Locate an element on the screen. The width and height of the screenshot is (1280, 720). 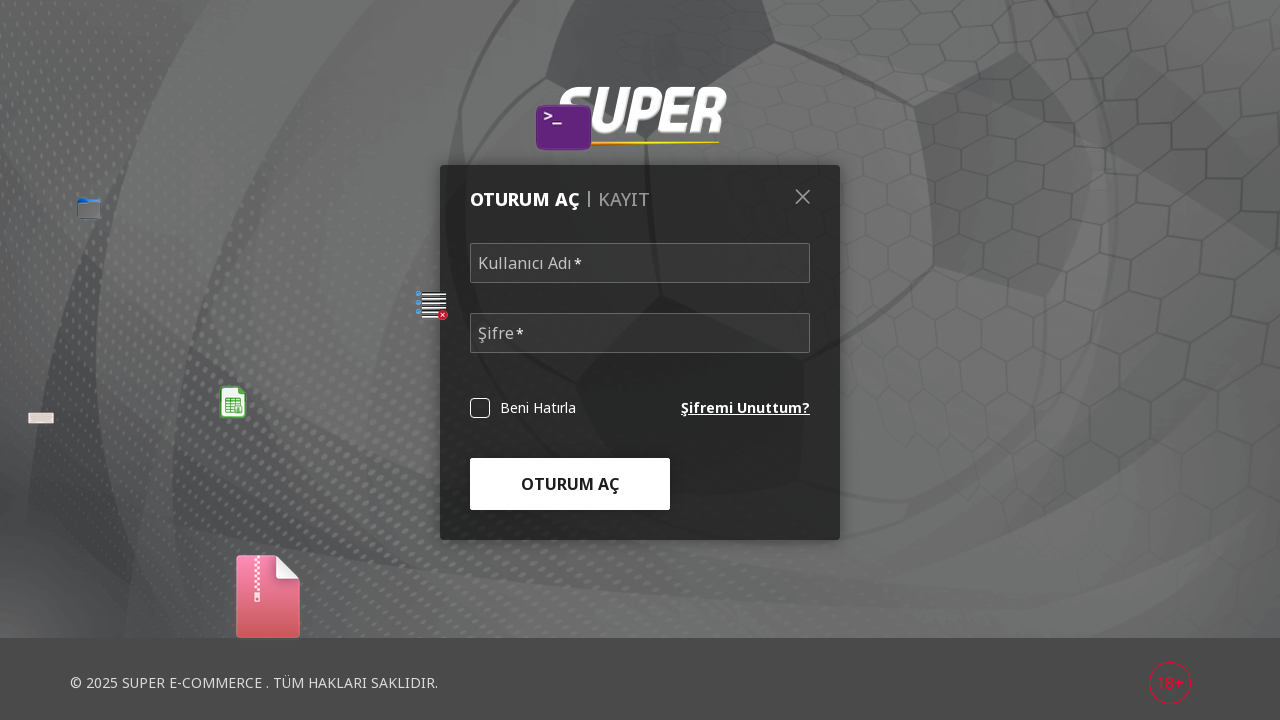
compressed tar archive file is located at coordinates (268, 598).